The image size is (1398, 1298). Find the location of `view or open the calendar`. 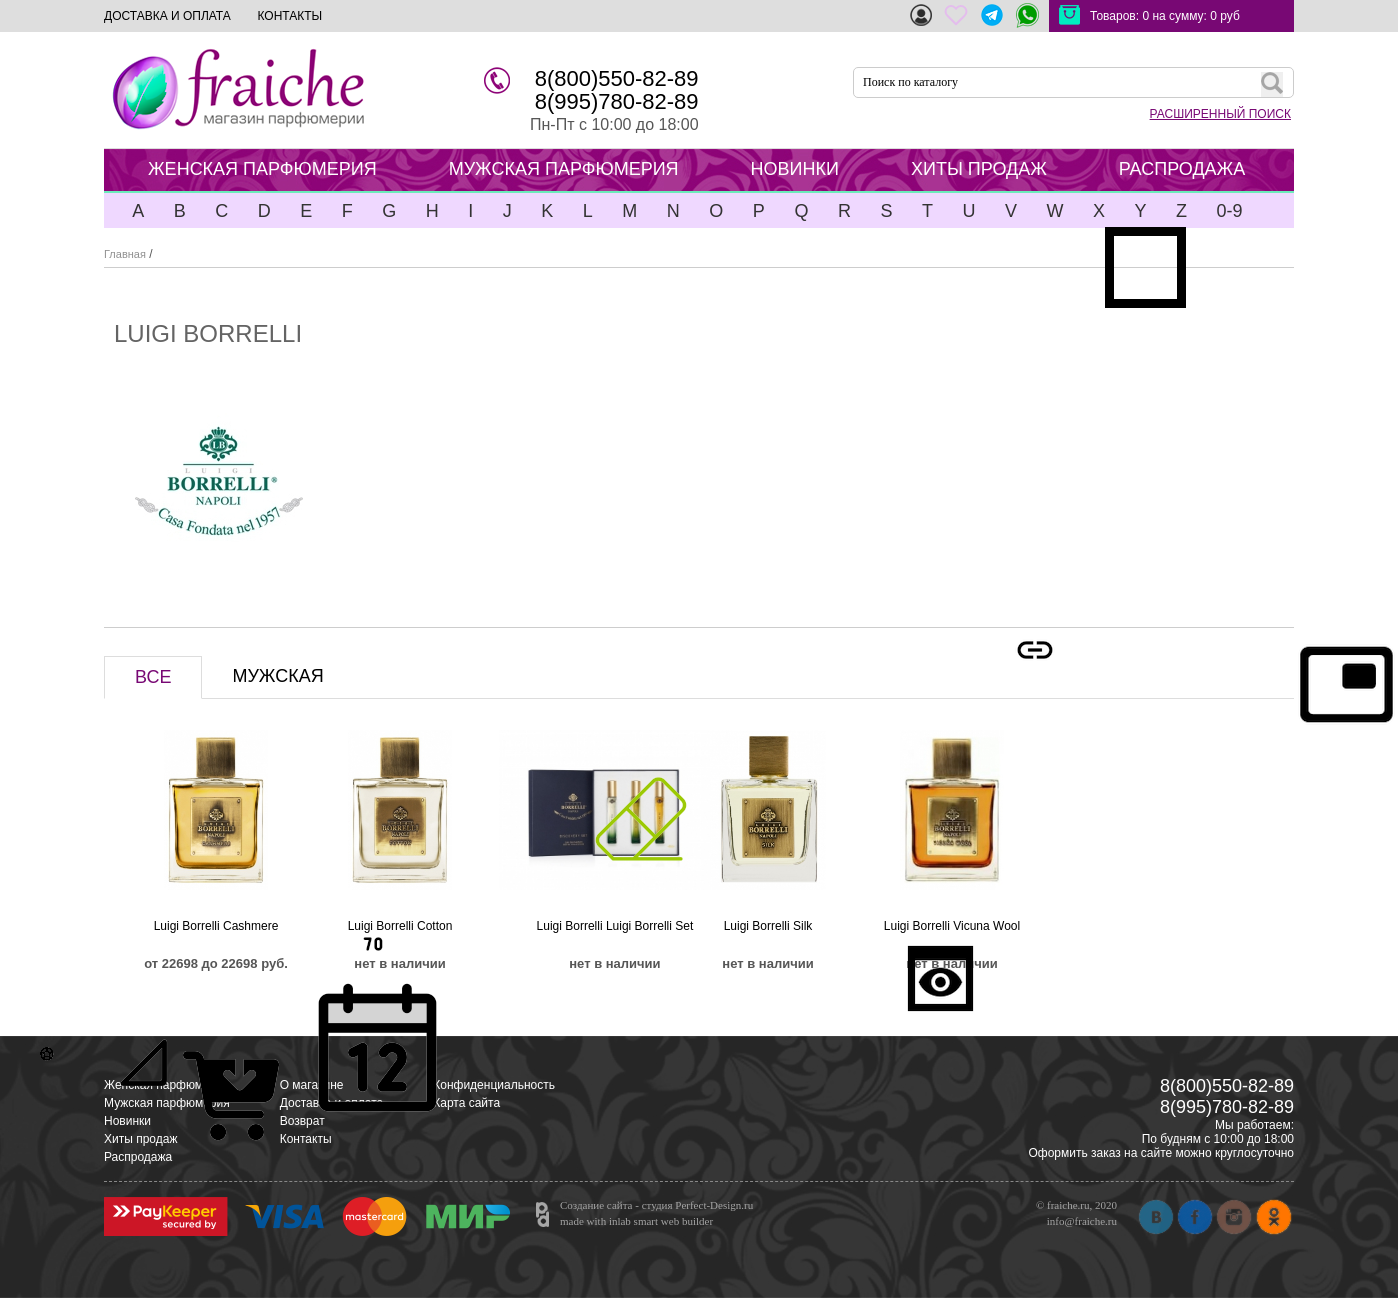

view or open the calendar is located at coordinates (377, 1052).